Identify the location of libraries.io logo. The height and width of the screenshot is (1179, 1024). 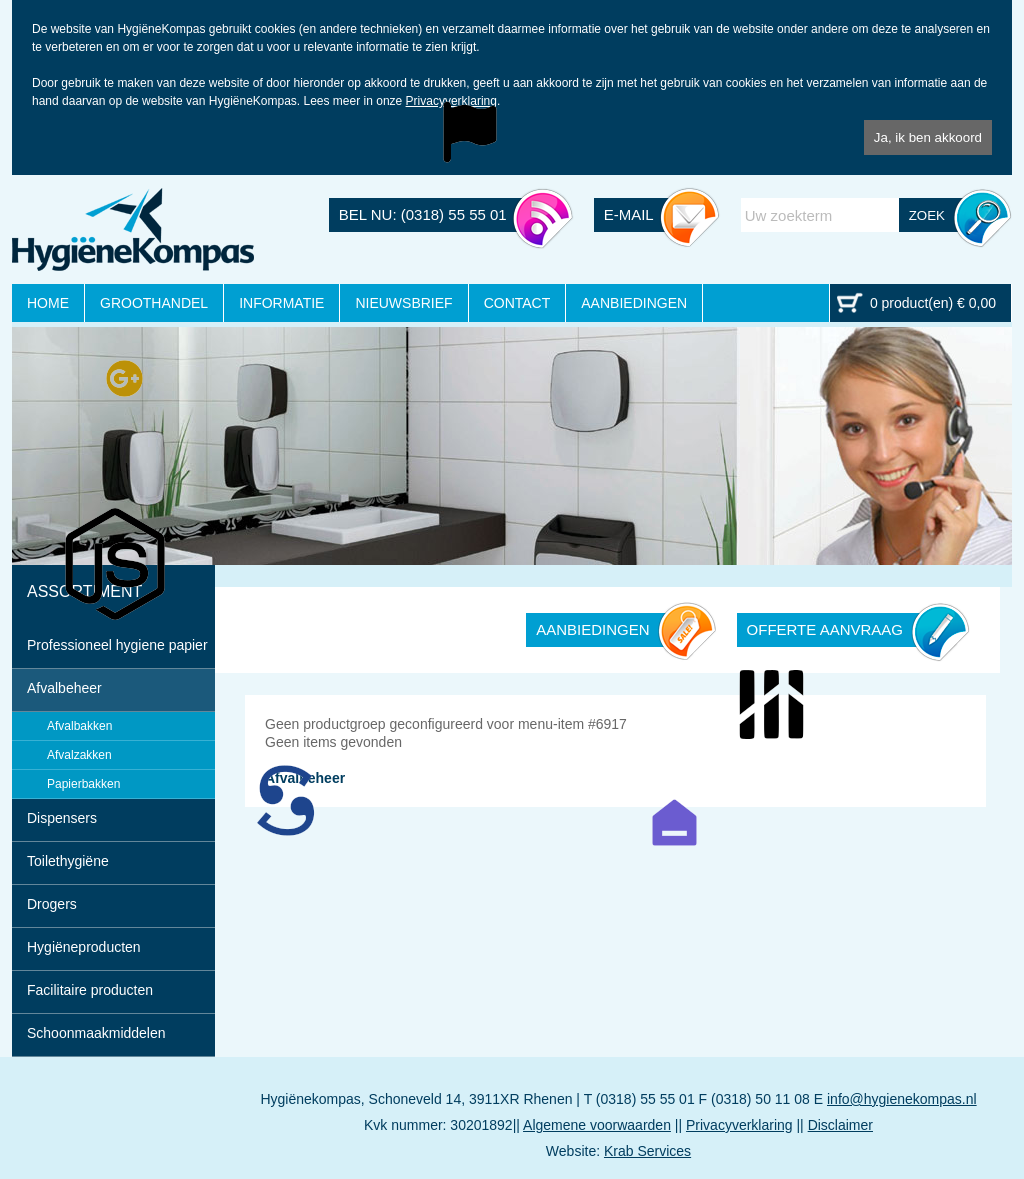
(771, 704).